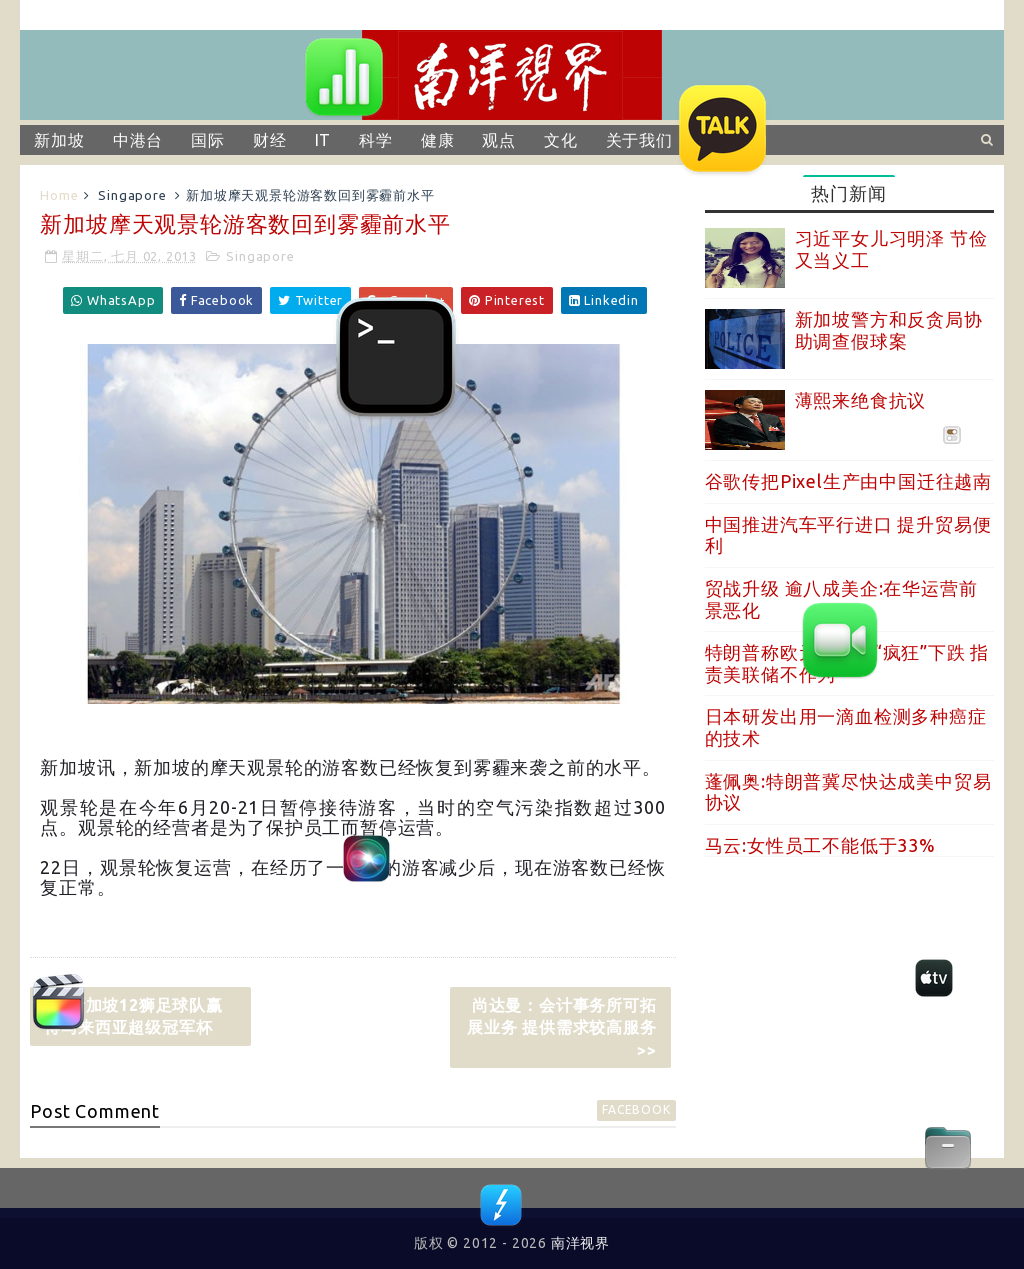 This screenshot has width=1024, height=1269. I want to click on open FaceTime to start a video call, so click(840, 640).